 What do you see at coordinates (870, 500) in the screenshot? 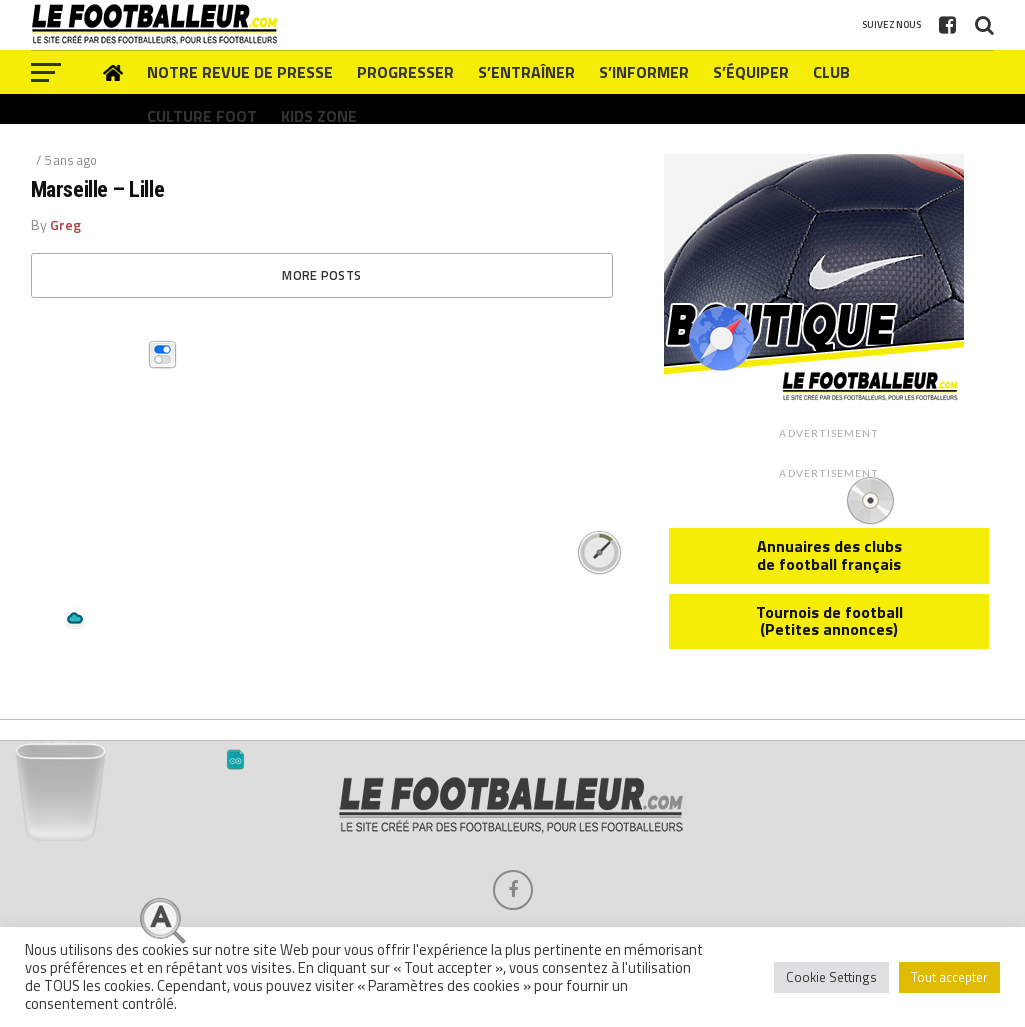
I see `indicates a rewritable DVD disc` at bounding box center [870, 500].